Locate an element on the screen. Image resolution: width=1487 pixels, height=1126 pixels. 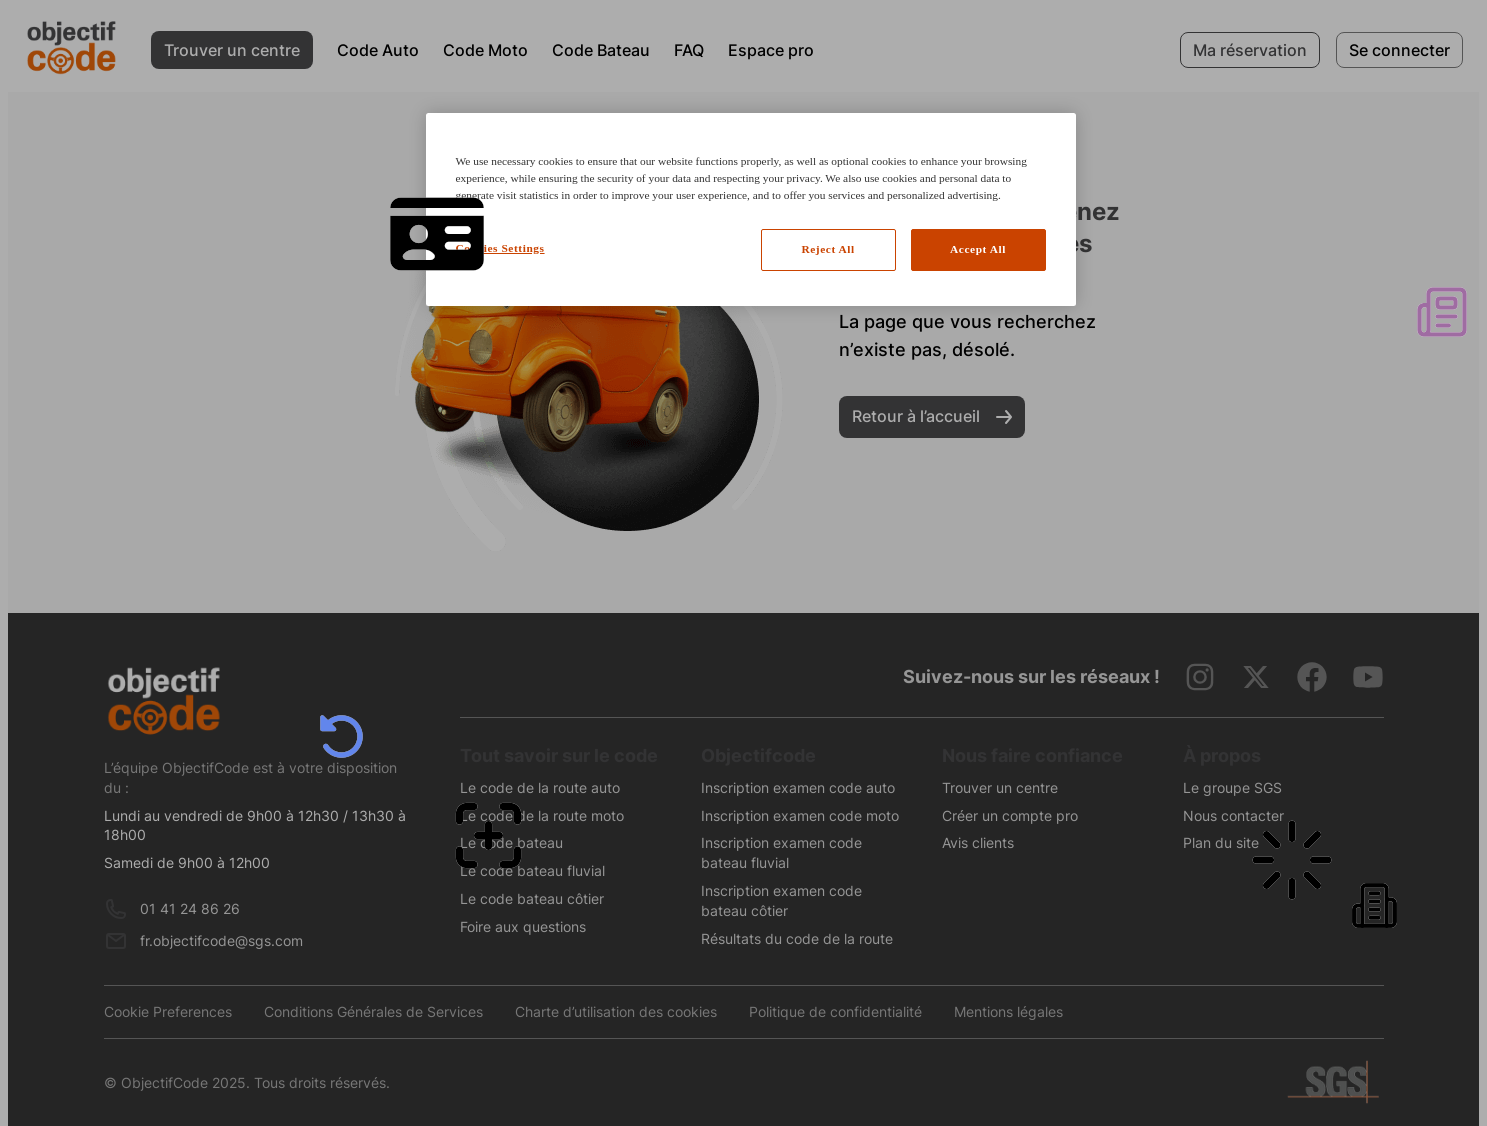
center or focus on current location is located at coordinates (488, 835).